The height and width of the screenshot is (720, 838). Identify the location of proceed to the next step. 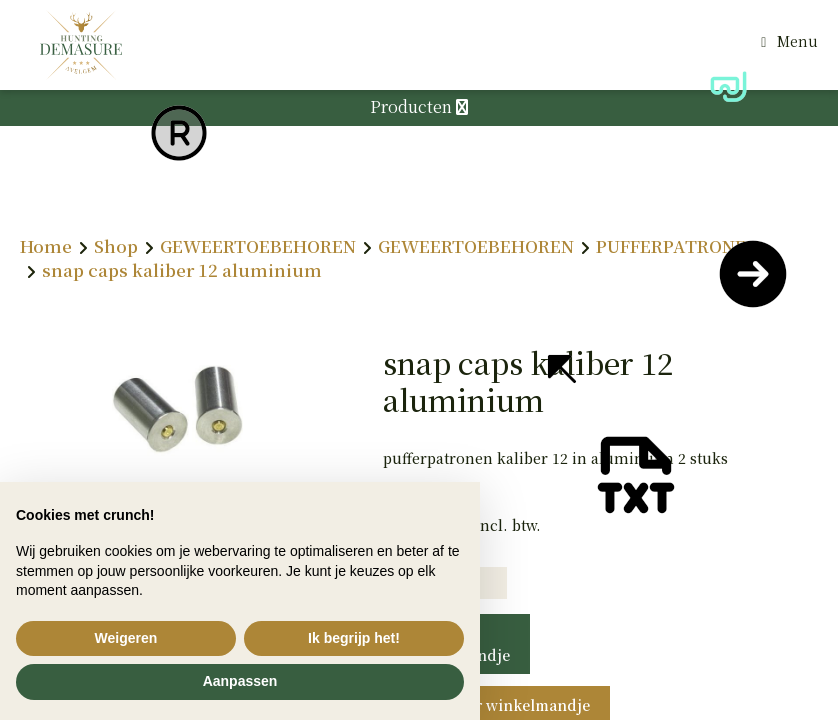
(753, 274).